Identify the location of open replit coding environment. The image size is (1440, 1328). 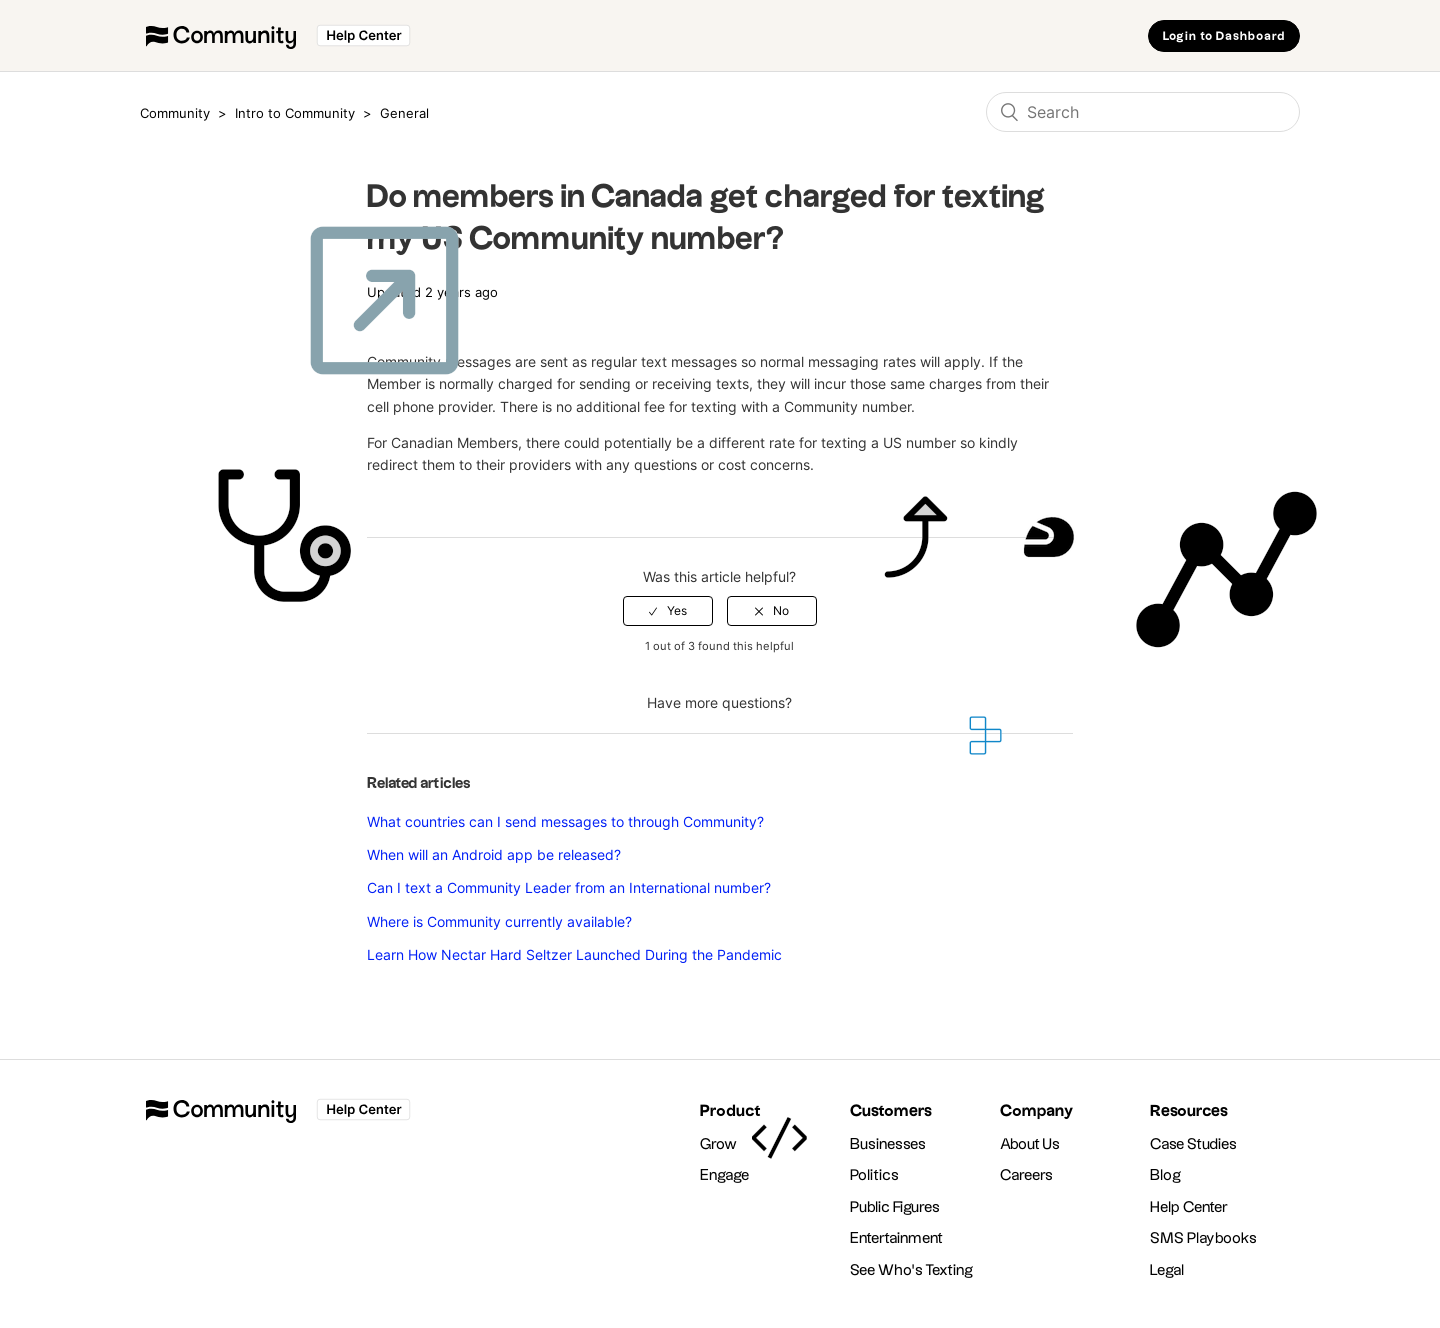
(982, 735).